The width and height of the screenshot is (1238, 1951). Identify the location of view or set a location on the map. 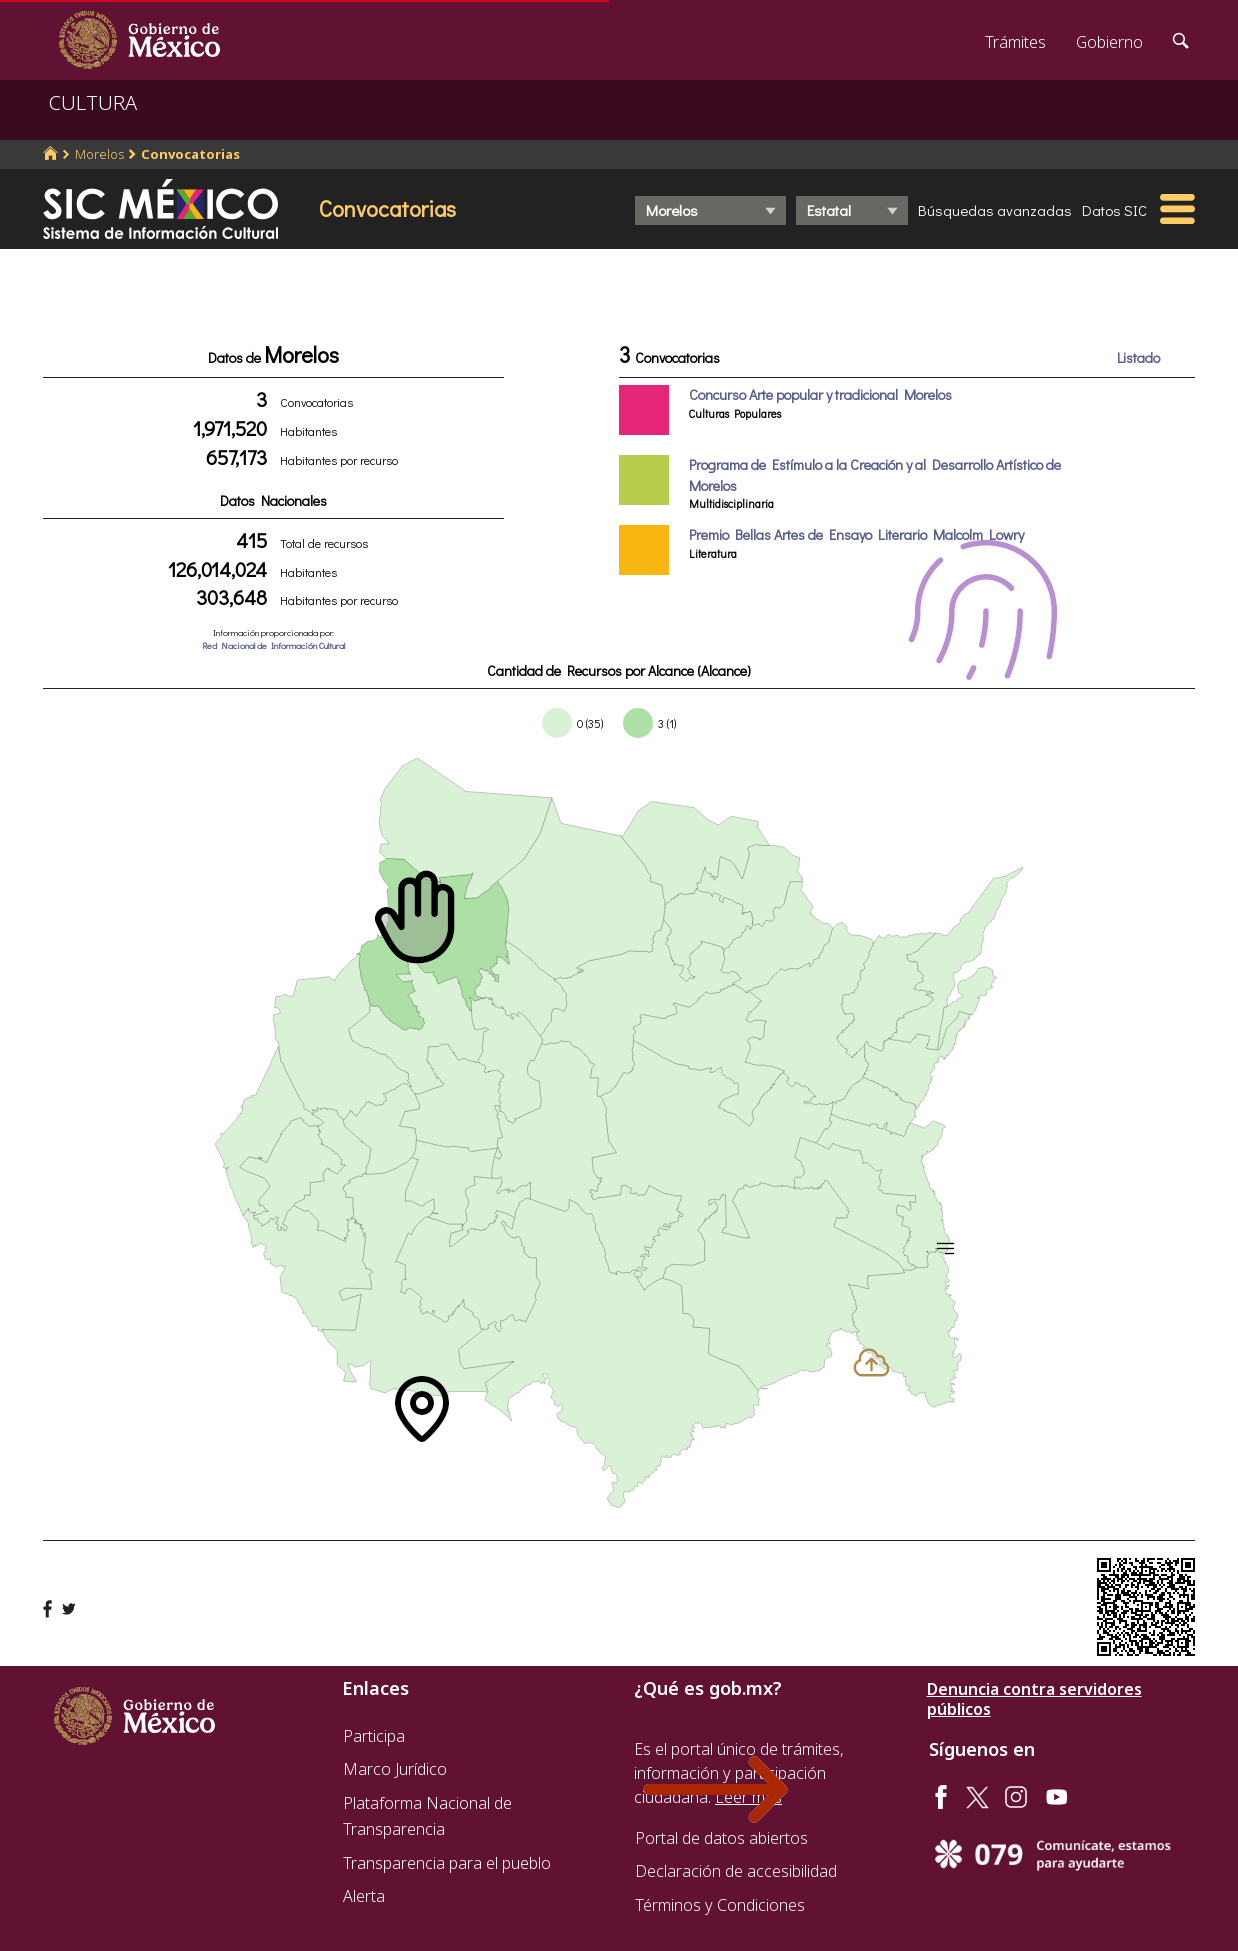
(422, 1409).